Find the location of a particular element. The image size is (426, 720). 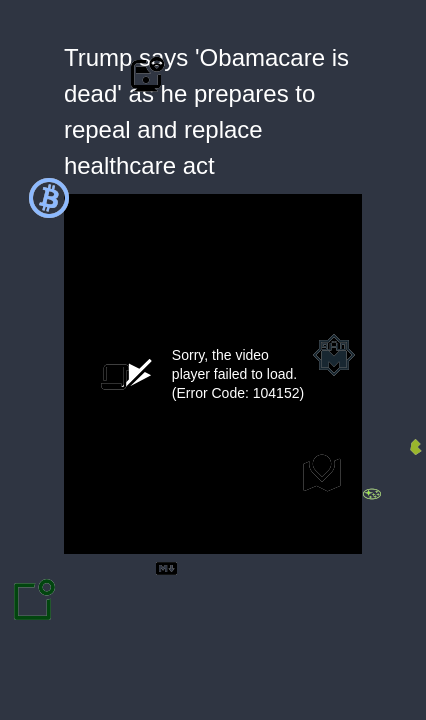

view map with pinned location is located at coordinates (322, 473).